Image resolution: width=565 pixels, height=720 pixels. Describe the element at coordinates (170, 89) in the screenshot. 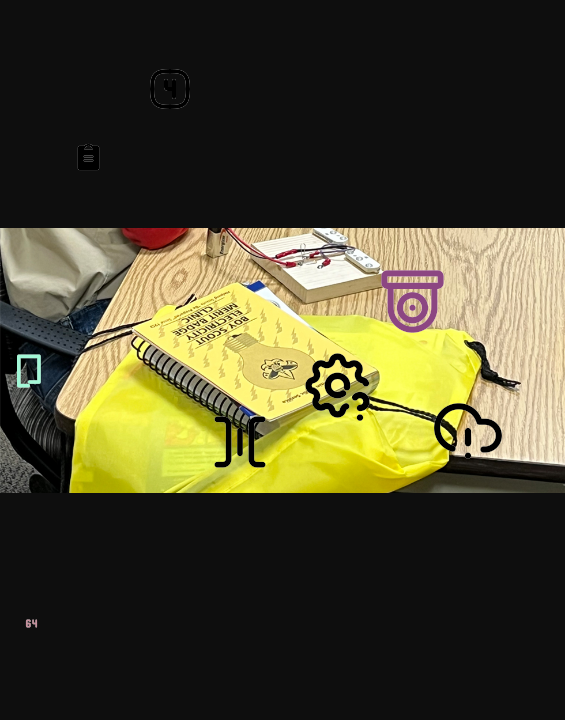

I see `indicates step 4 in a multi-step process` at that location.